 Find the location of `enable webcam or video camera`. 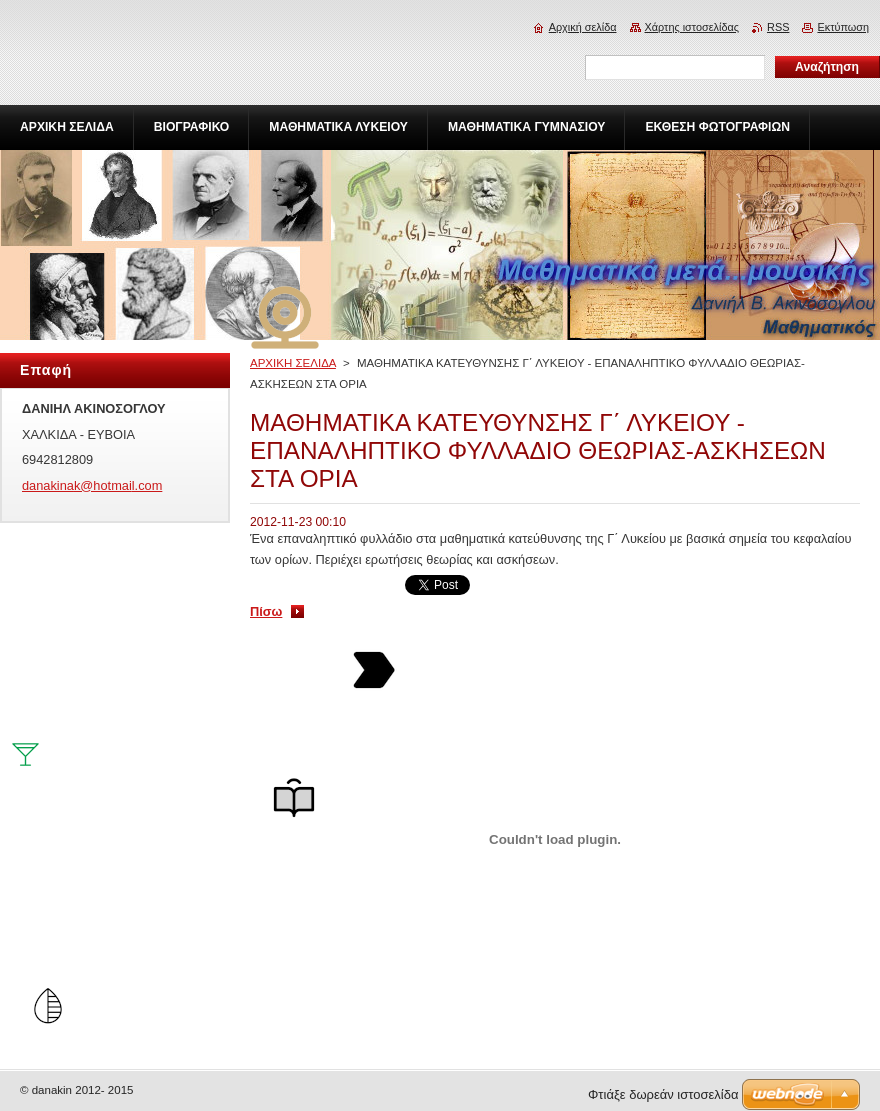

enable webcam or video camera is located at coordinates (285, 320).